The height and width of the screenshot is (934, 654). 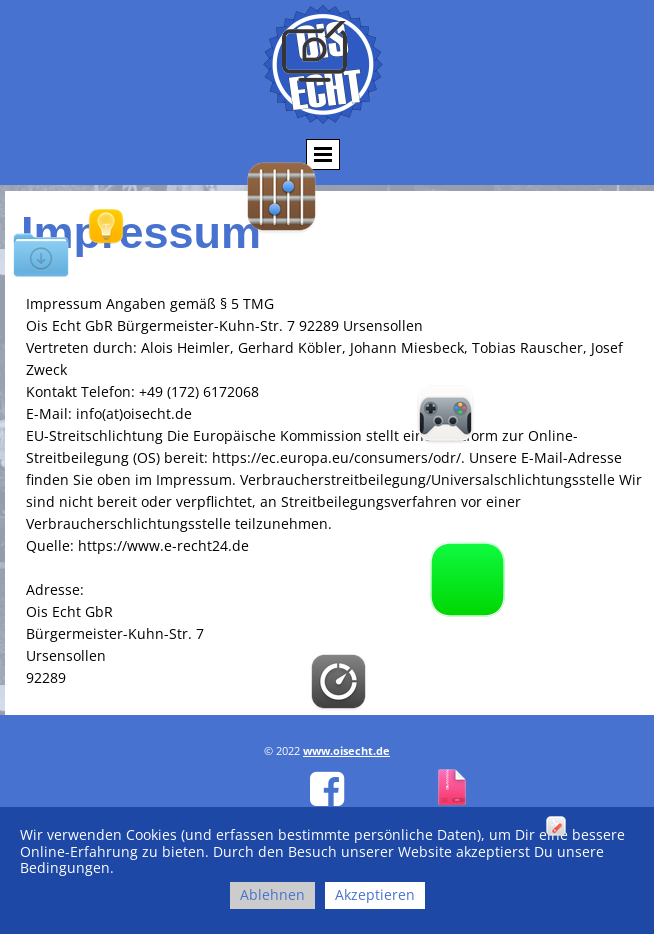 I want to click on open the Tips app for helpful hints and tutorials, so click(x=106, y=226).